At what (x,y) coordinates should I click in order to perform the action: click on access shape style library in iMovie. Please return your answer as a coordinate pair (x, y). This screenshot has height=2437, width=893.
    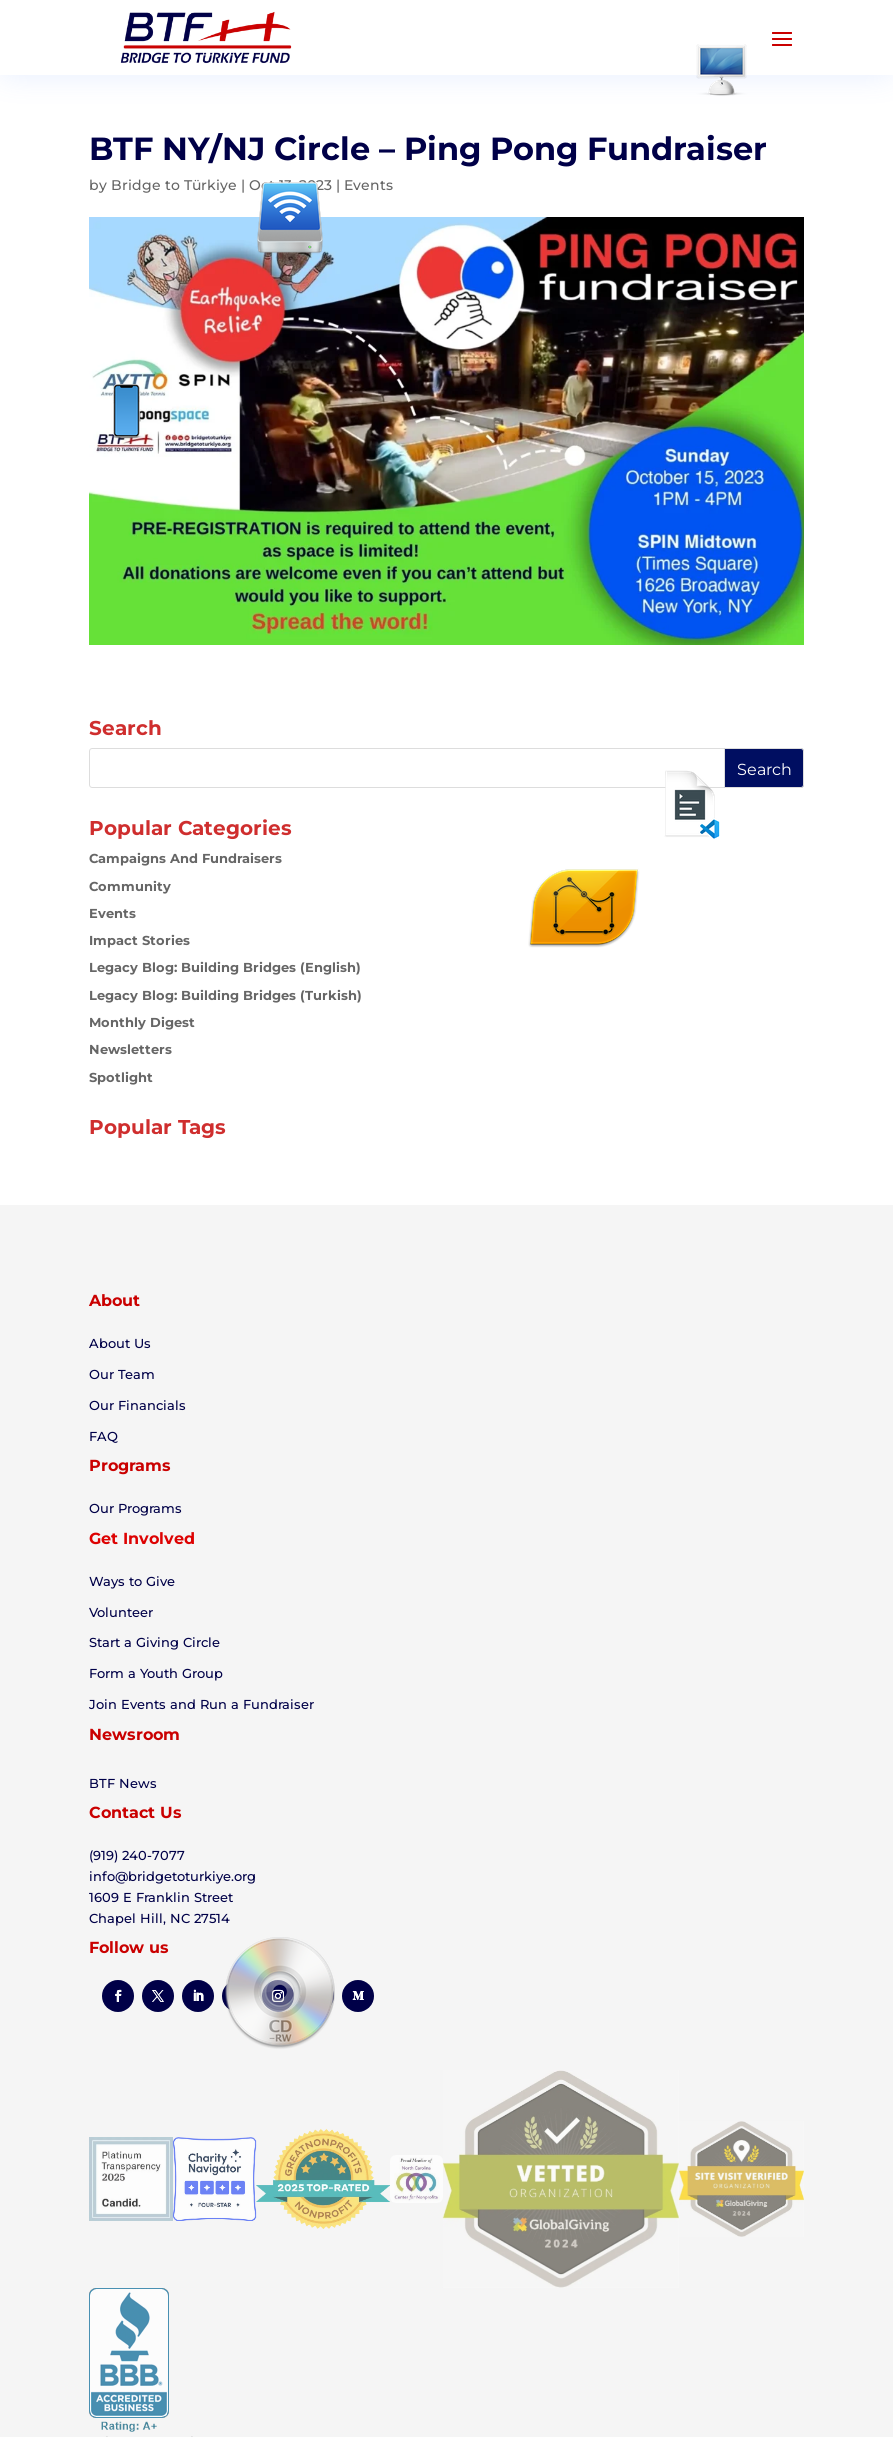
    Looking at the image, I should click on (584, 907).